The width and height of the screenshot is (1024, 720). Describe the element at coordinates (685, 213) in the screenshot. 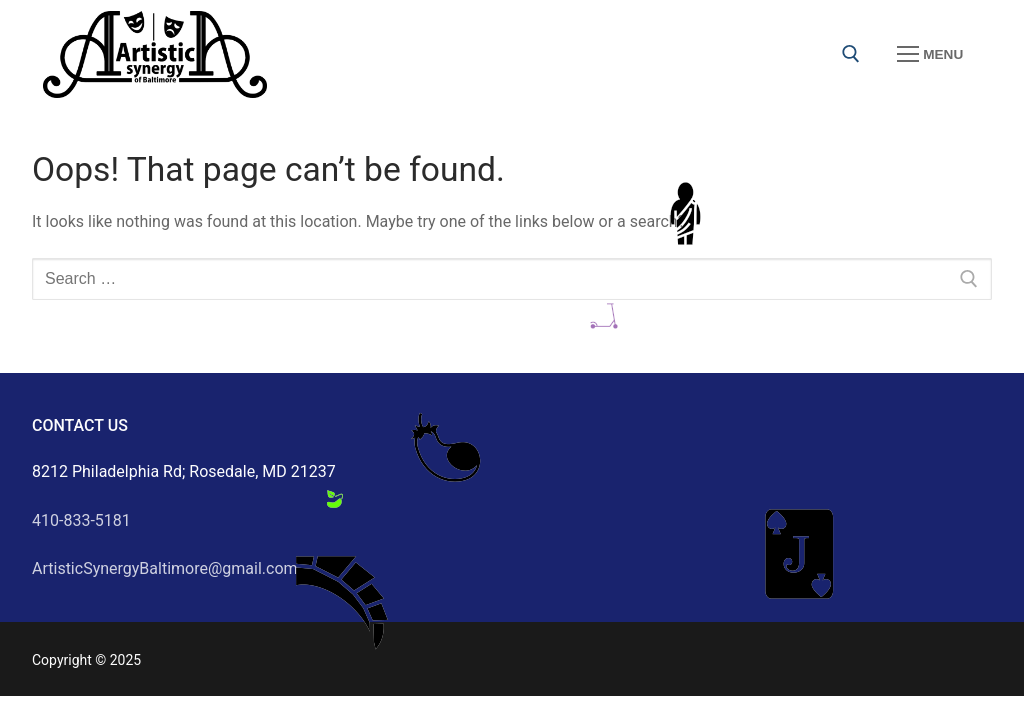

I see `select roman or ancient civilization theme` at that location.